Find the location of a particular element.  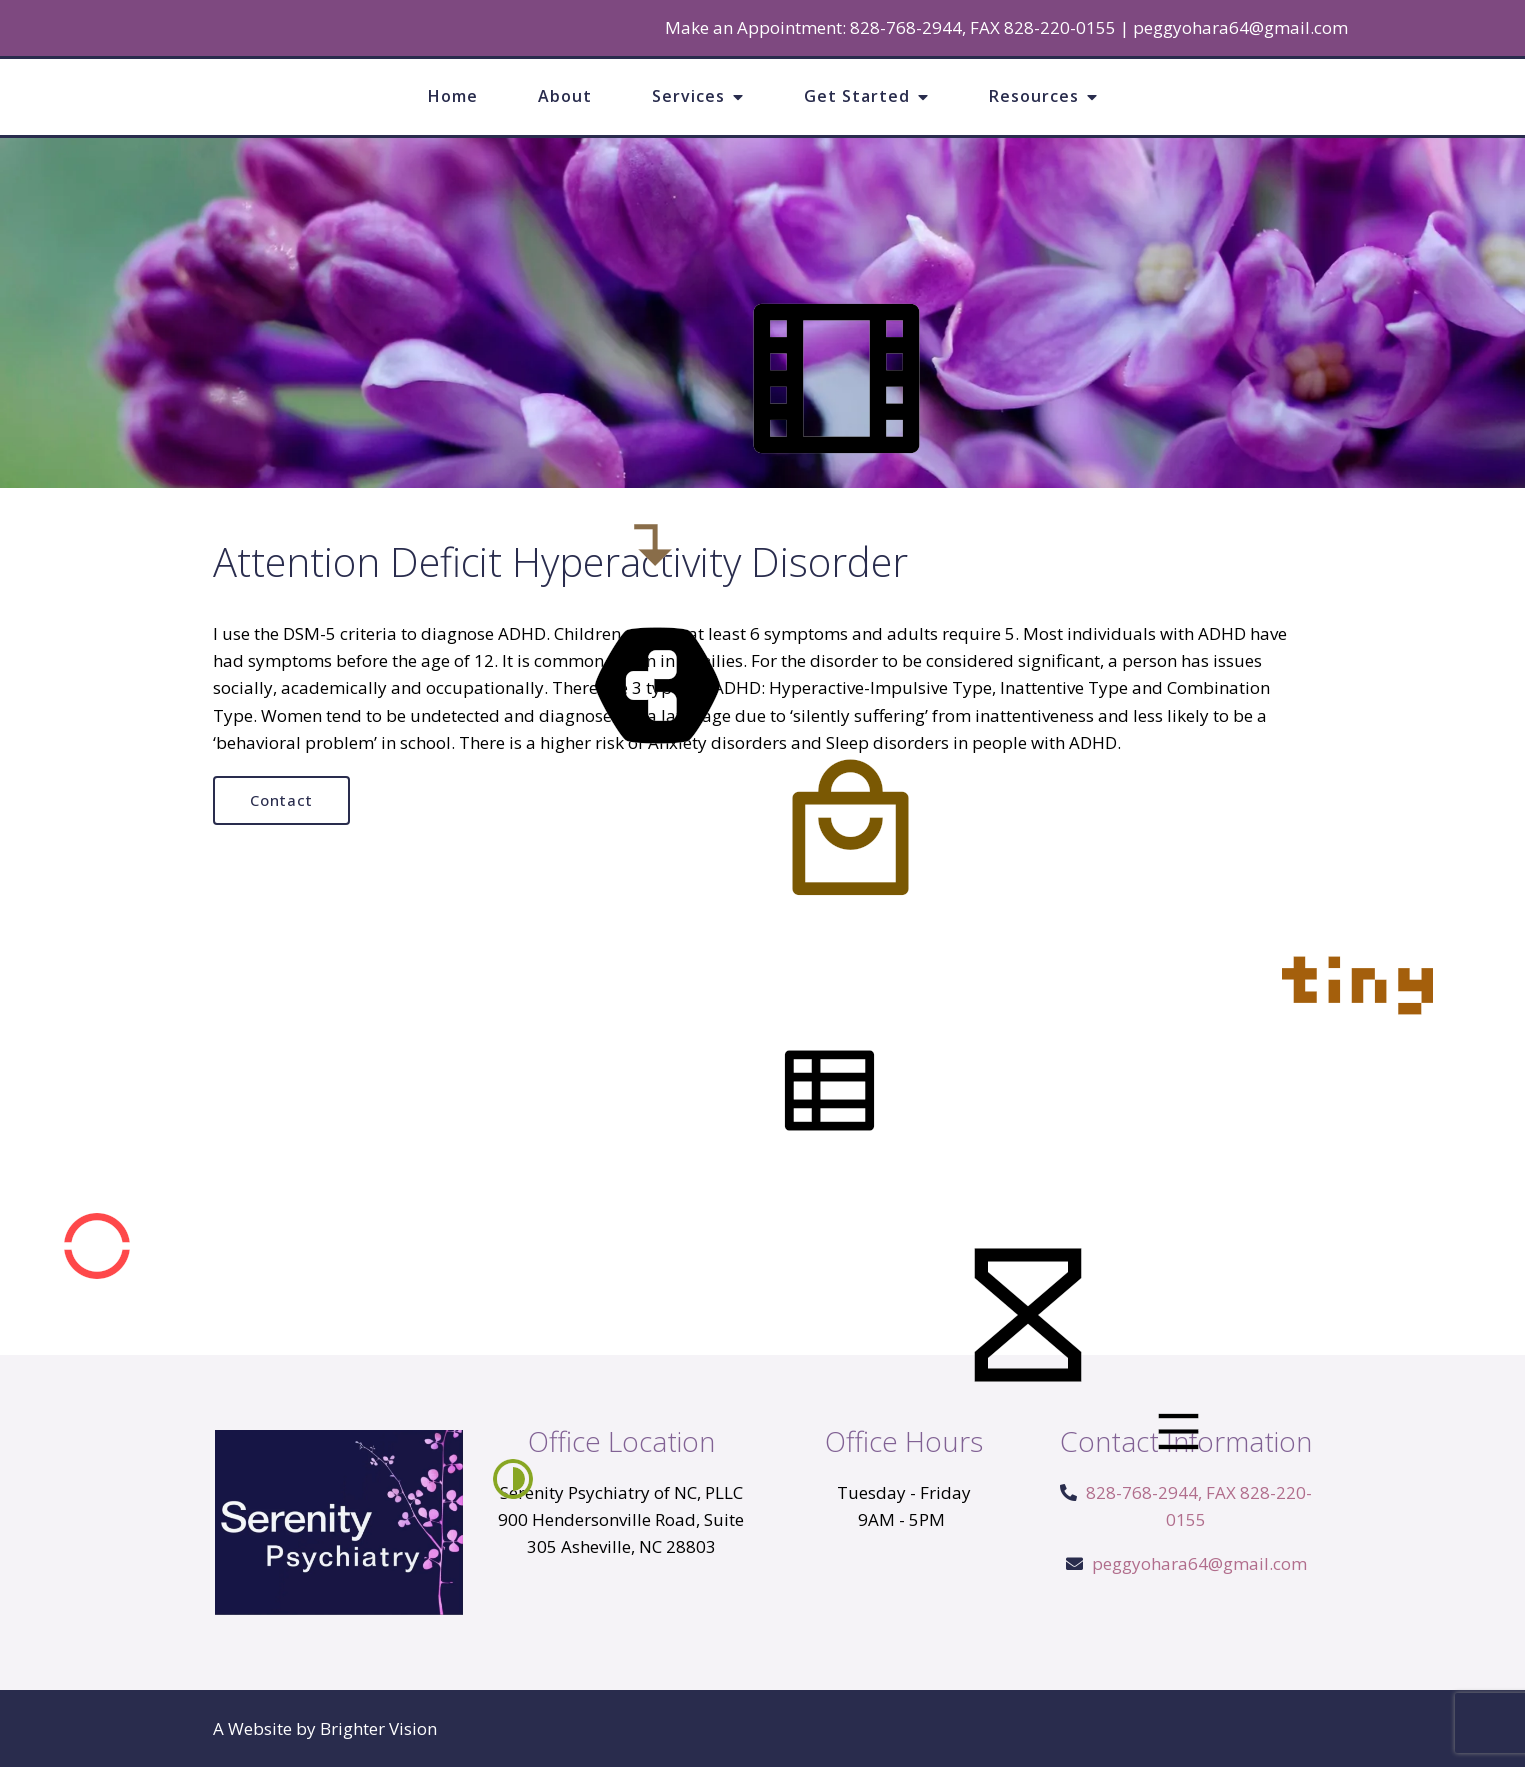

indicates content is loading is located at coordinates (97, 1246).